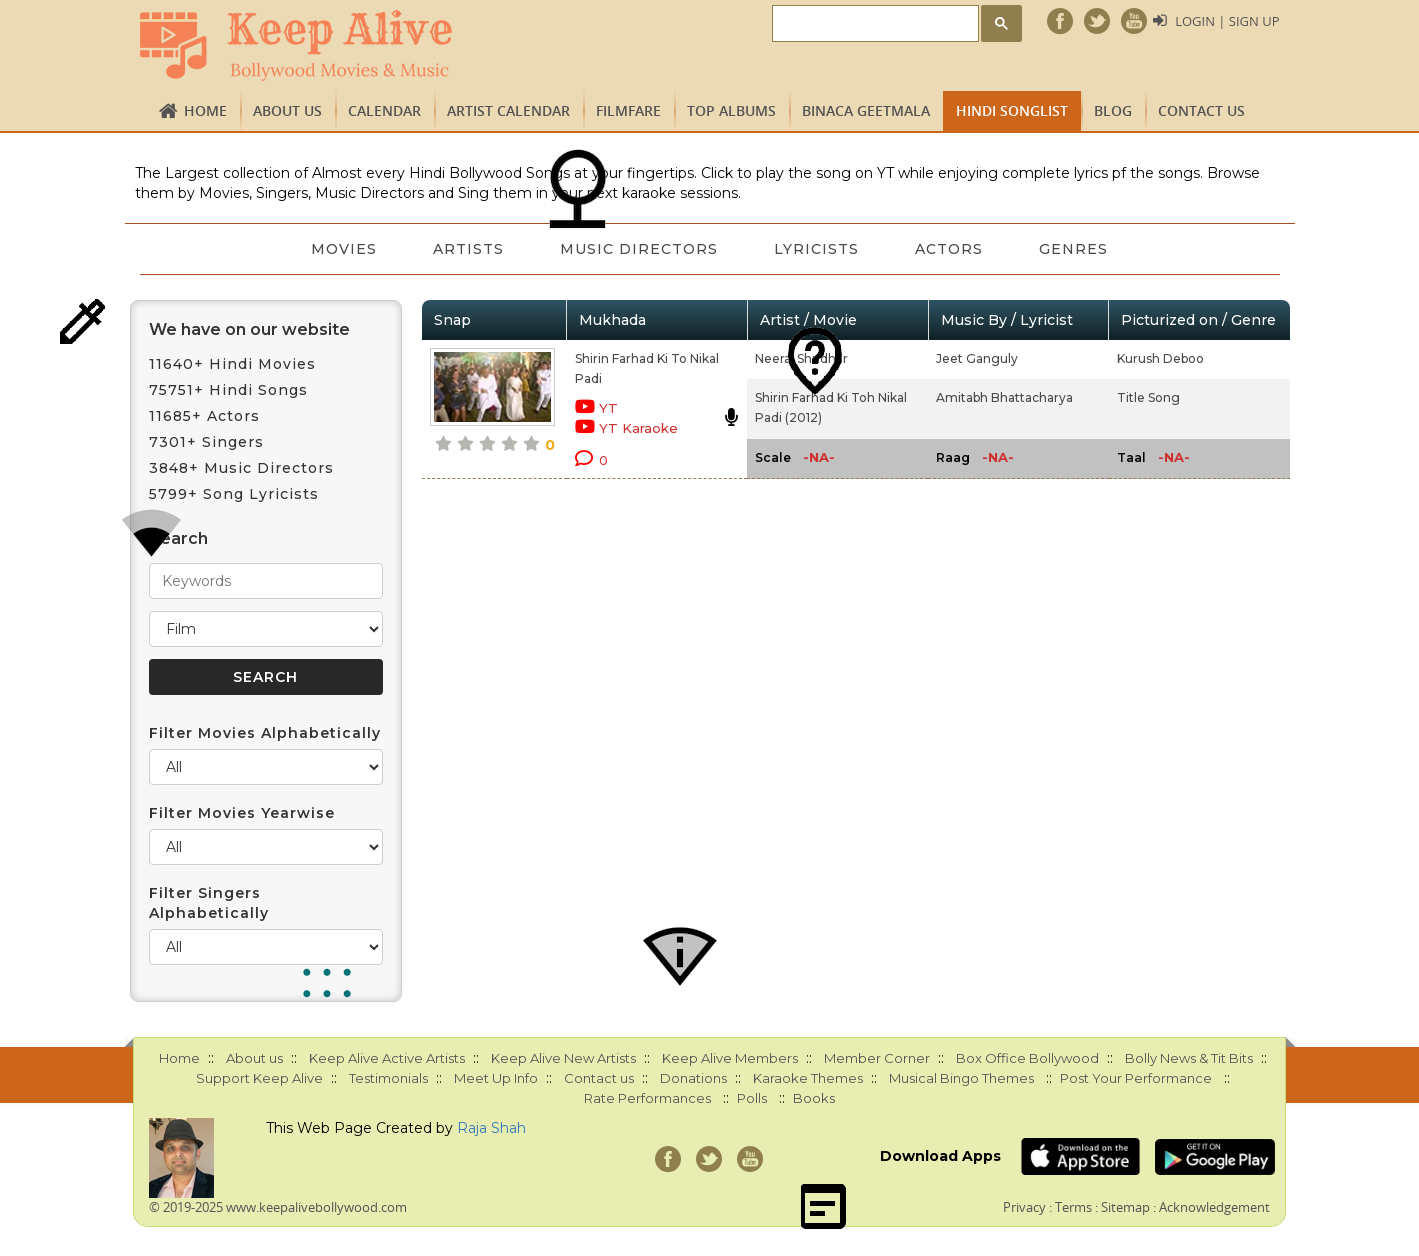 The image size is (1419, 1256). Describe the element at coordinates (815, 361) in the screenshot. I see `unknown or unverified location` at that location.